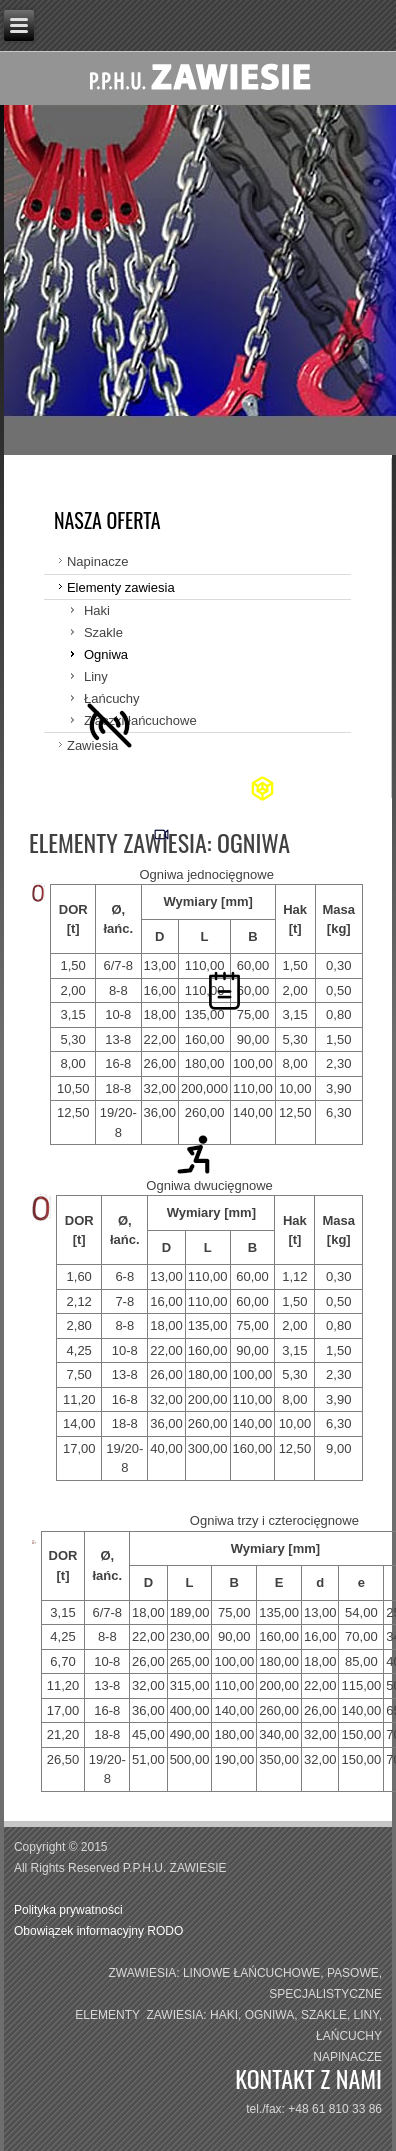  I want to click on access stretching exercises or warm-up routines, so click(194, 1154).